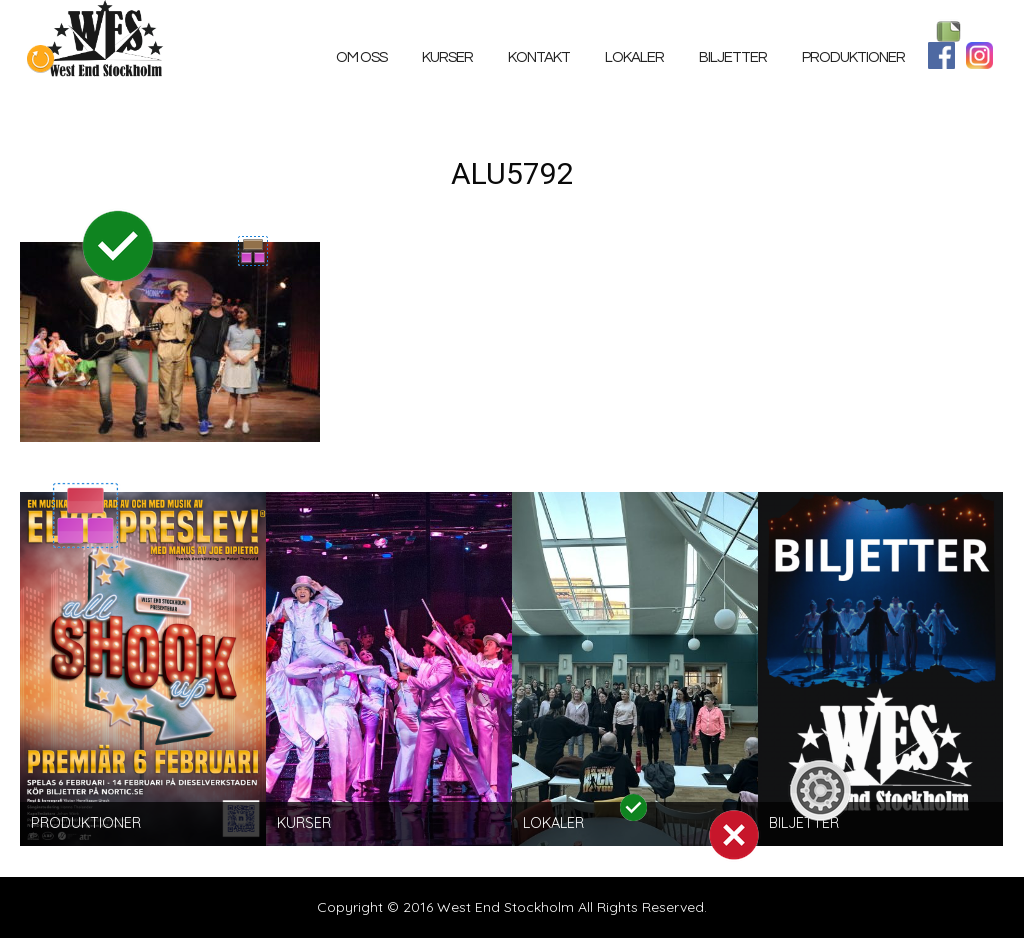  I want to click on restart the system, so click(41, 59).